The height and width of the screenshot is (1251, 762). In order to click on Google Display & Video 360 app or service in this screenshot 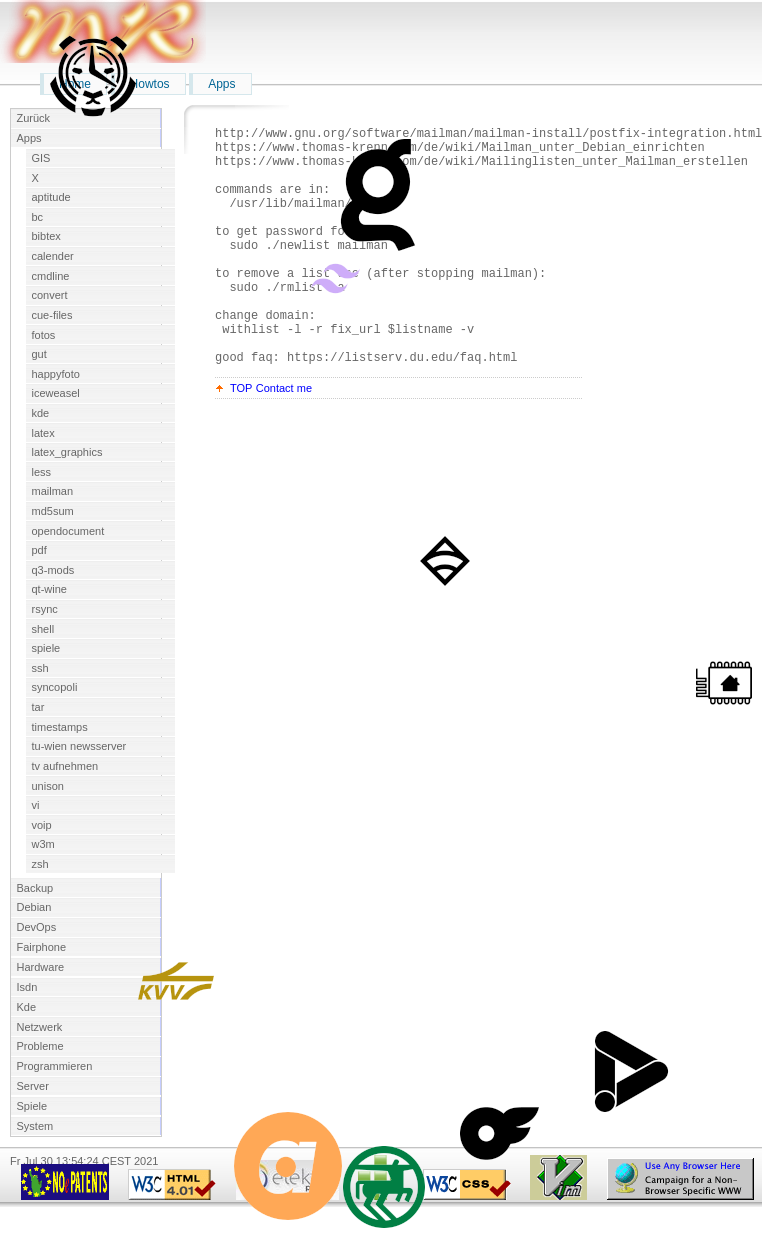, I will do `click(631, 1071)`.